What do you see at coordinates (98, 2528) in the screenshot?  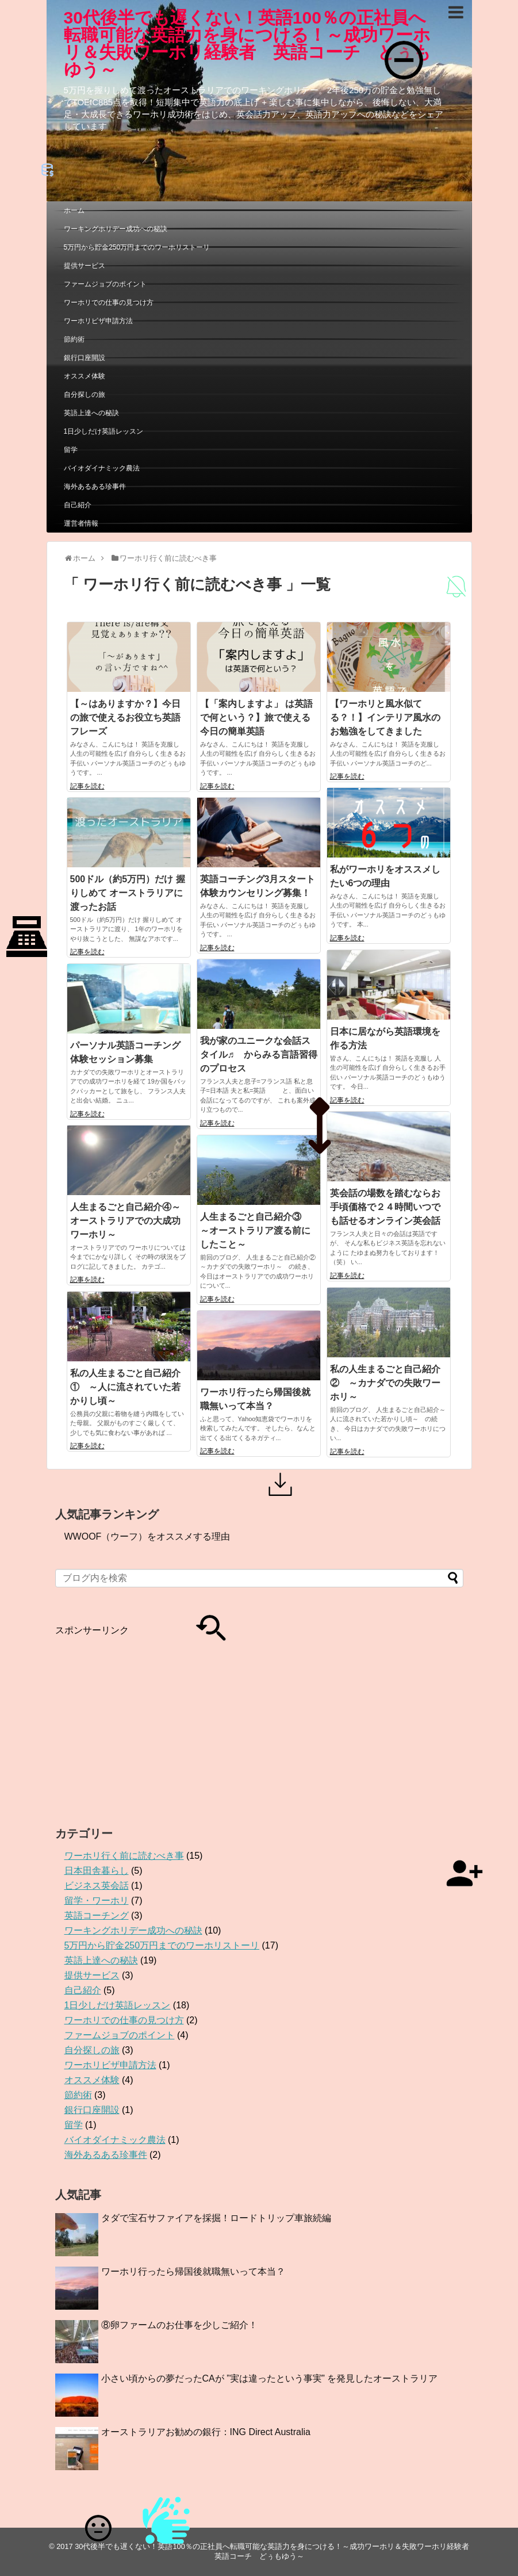 I see `indicates neutral feedback or rating` at bounding box center [98, 2528].